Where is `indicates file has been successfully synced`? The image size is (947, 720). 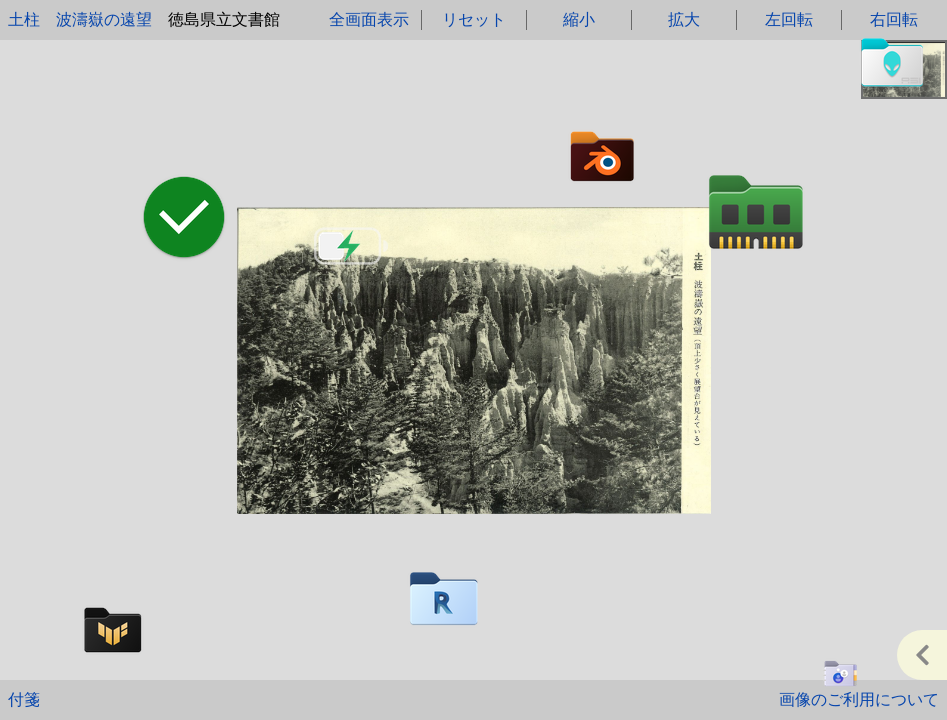 indicates file has been successfully synced is located at coordinates (184, 217).